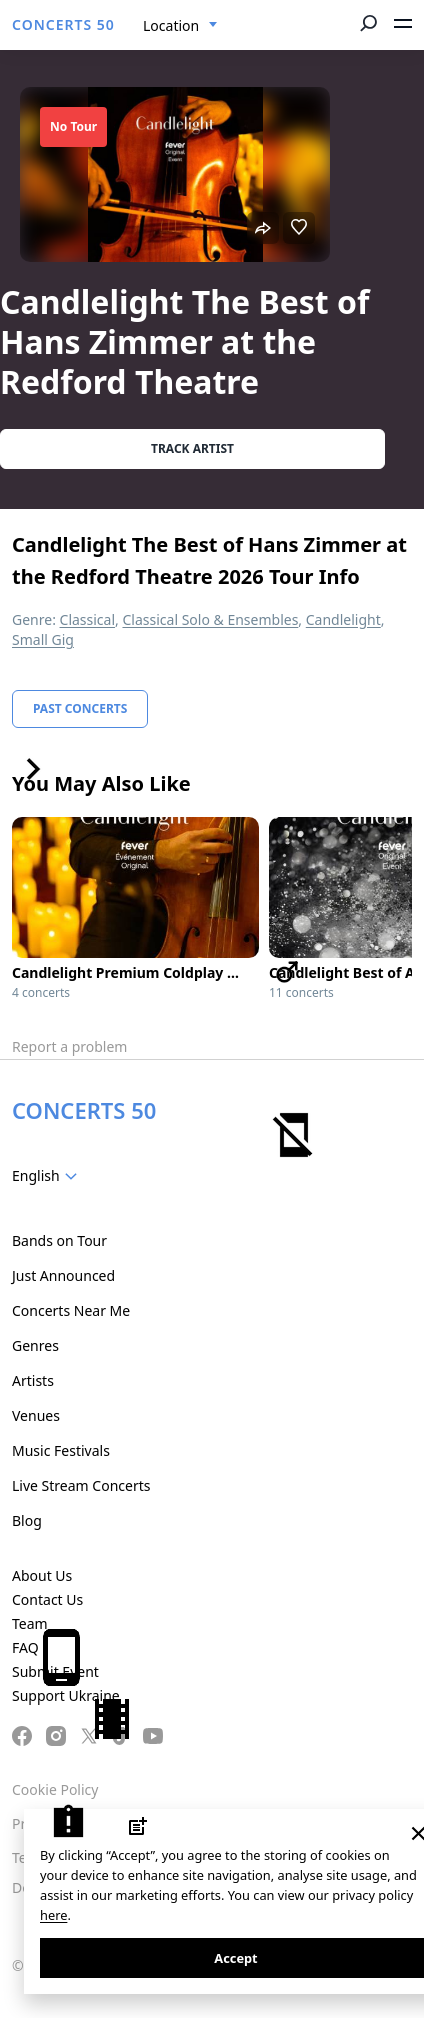 The height and width of the screenshot is (2018, 424). What do you see at coordinates (137, 1826) in the screenshot?
I see `create a new post or document` at bounding box center [137, 1826].